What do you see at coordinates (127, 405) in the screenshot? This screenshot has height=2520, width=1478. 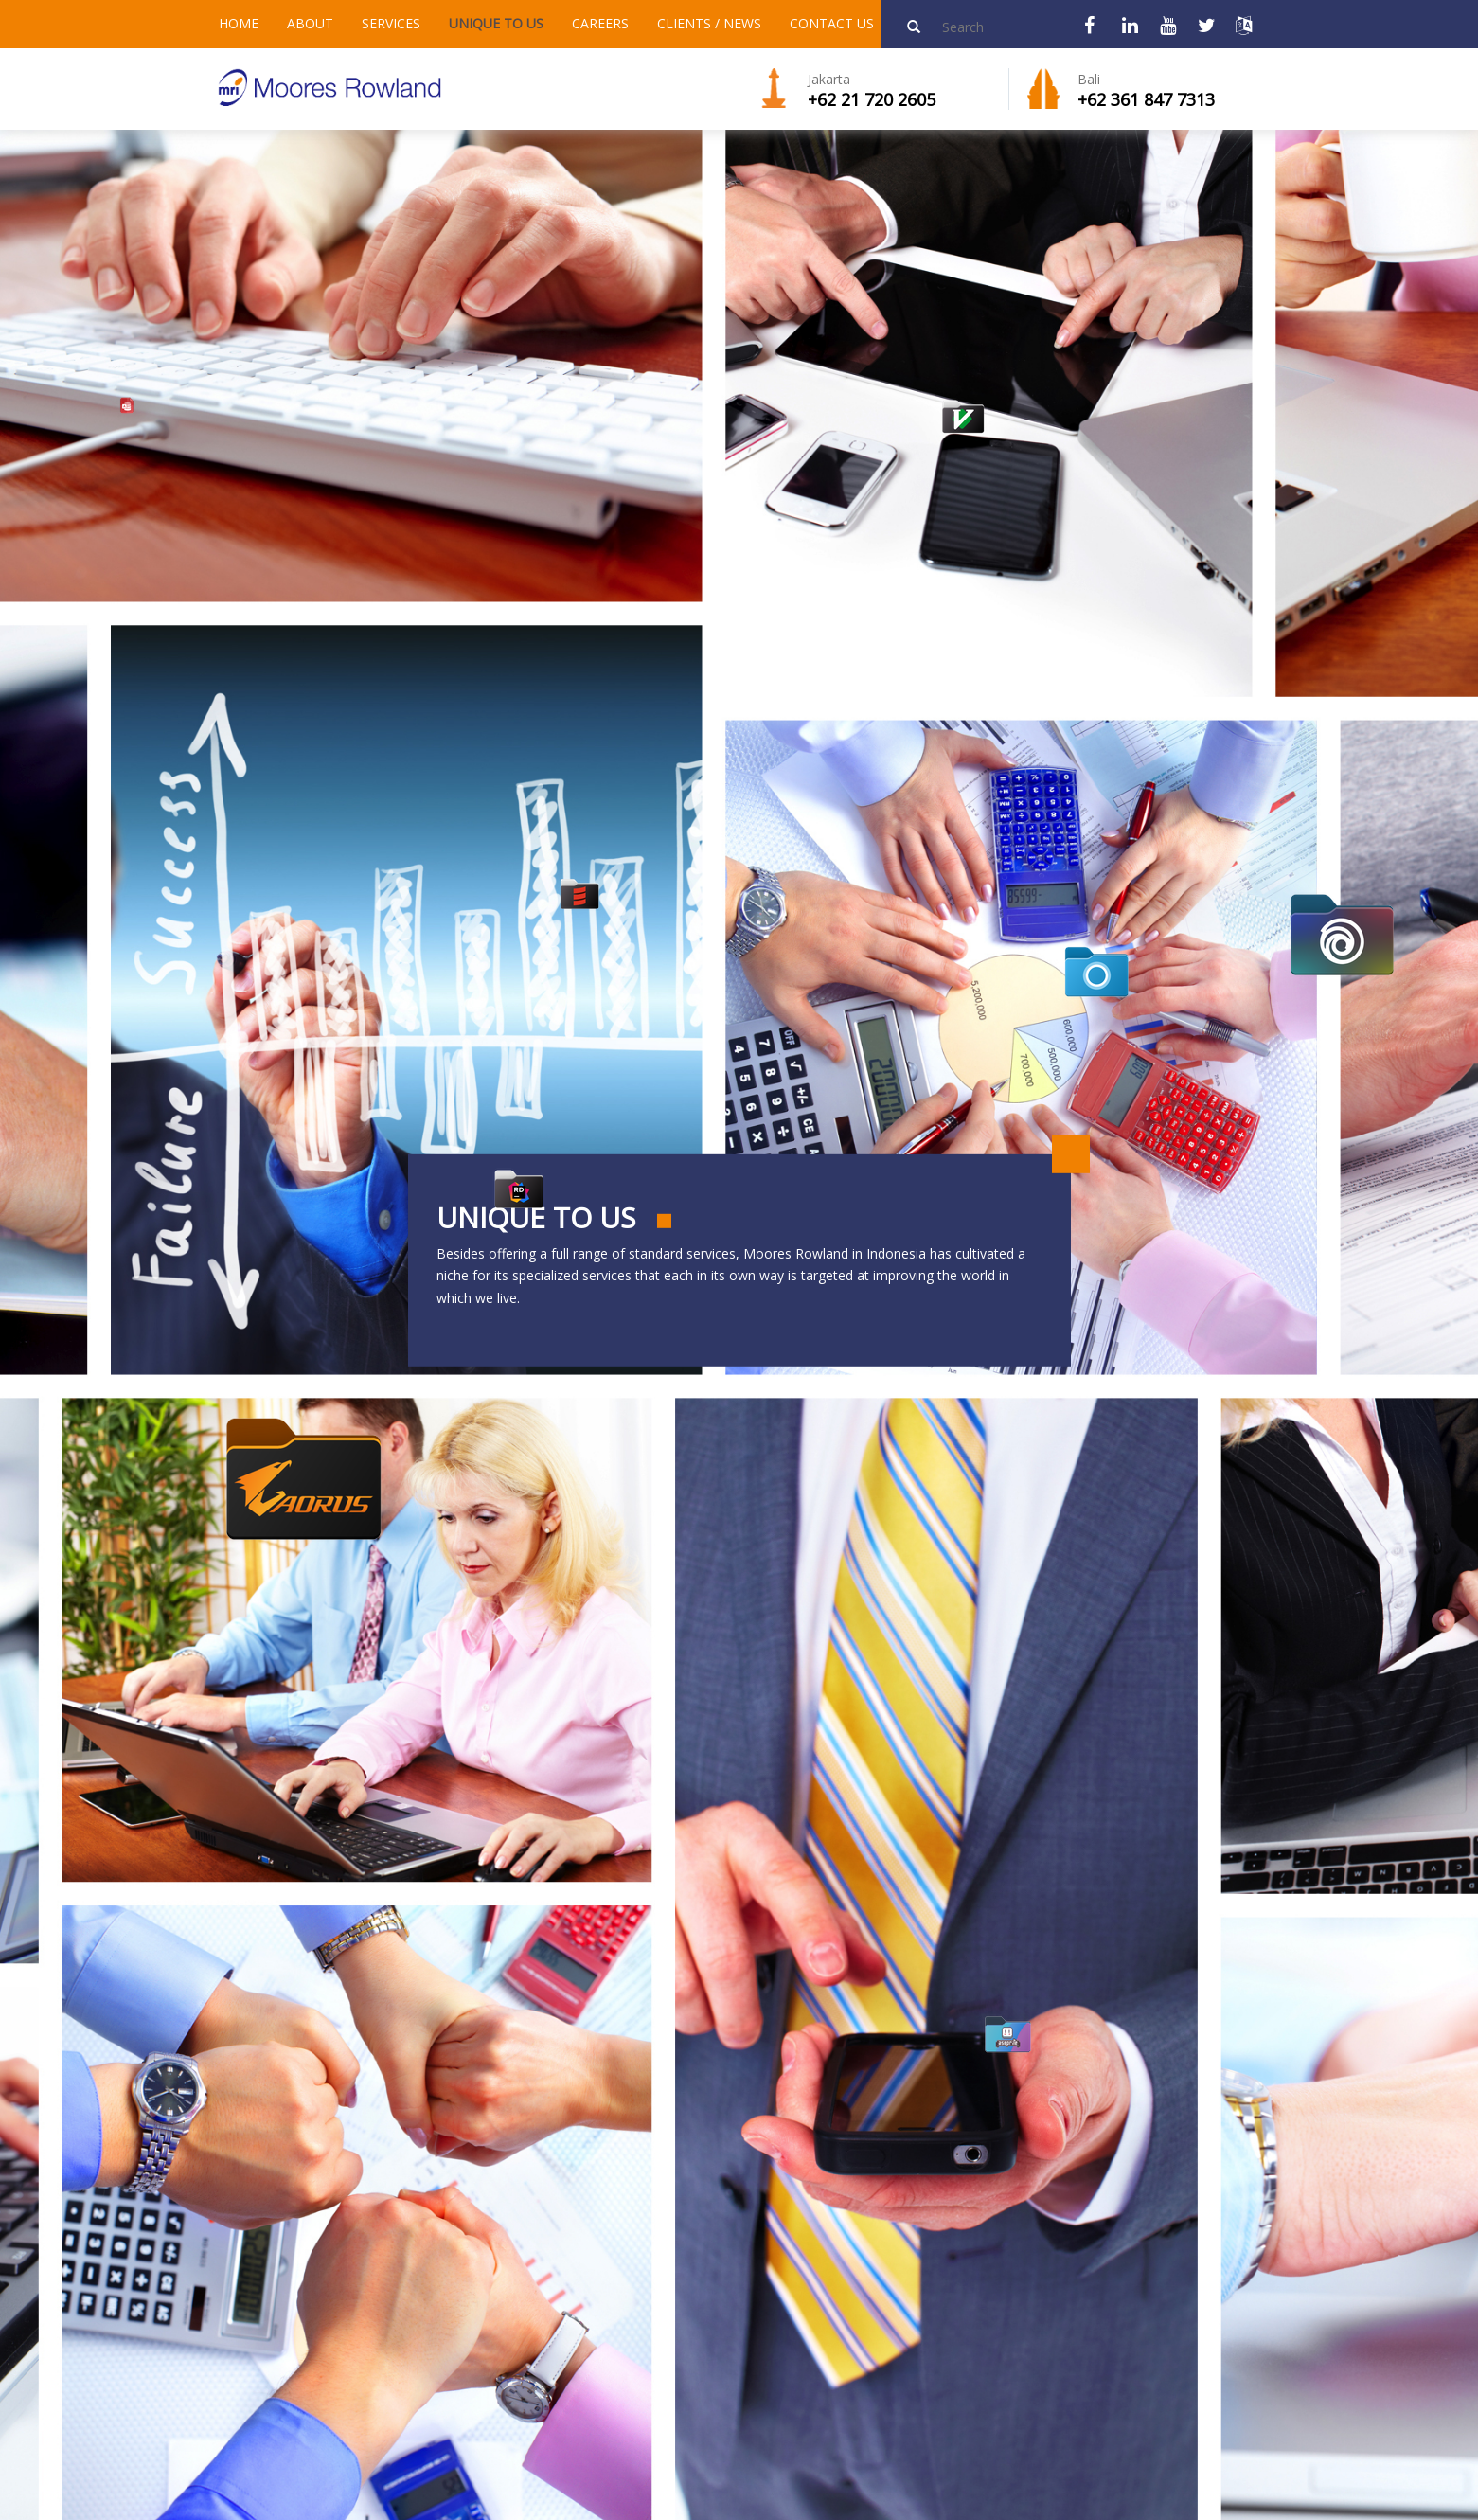 I see `microsoft access database file` at bounding box center [127, 405].